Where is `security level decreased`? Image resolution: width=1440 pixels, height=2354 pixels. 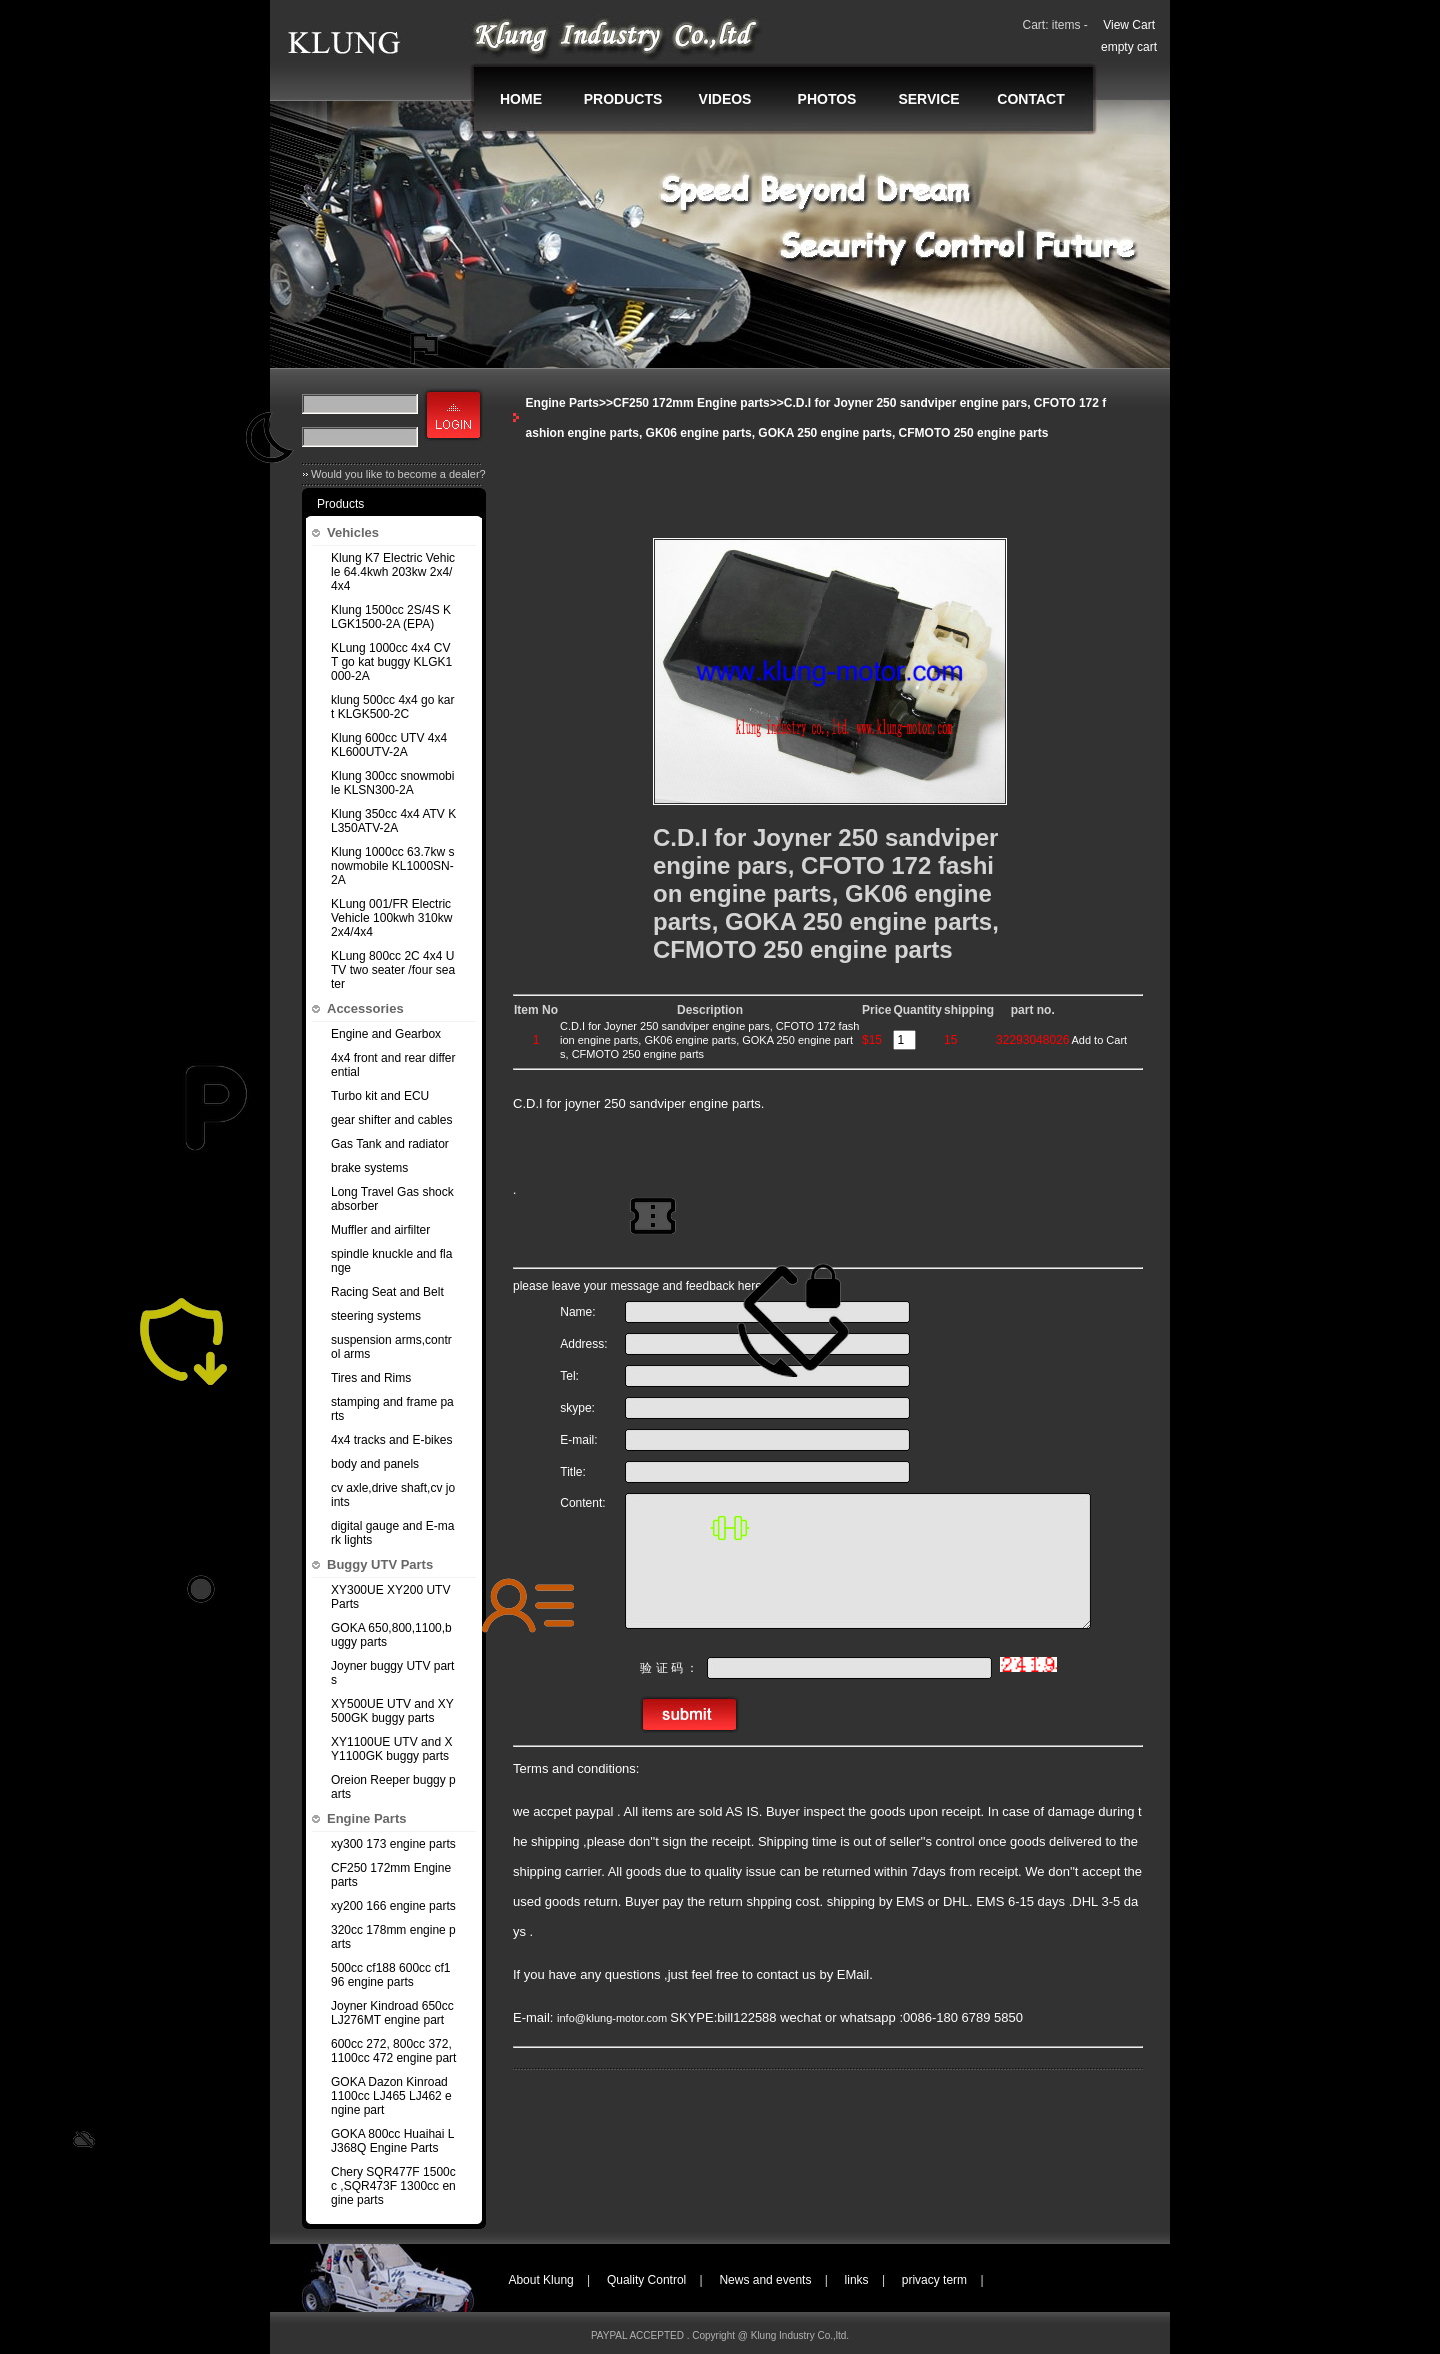
security level decreased is located at coordinates (181, 1339).